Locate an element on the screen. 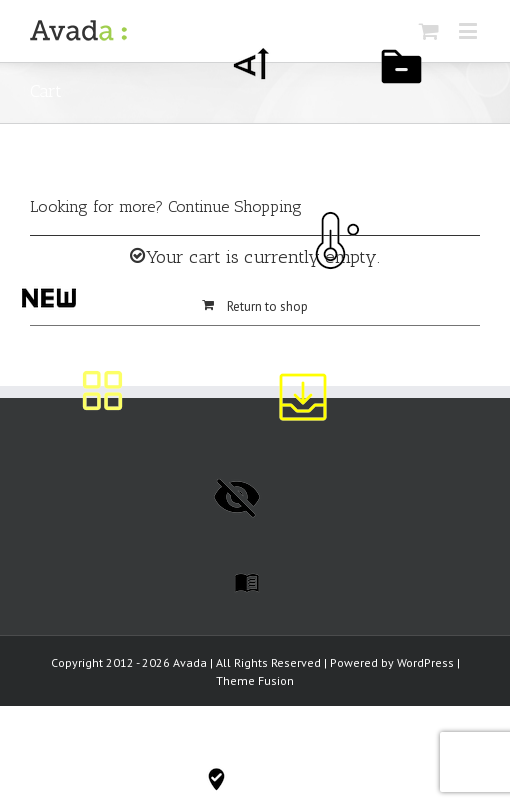  view all apps or menu grid is located at coordinates (102, 390).